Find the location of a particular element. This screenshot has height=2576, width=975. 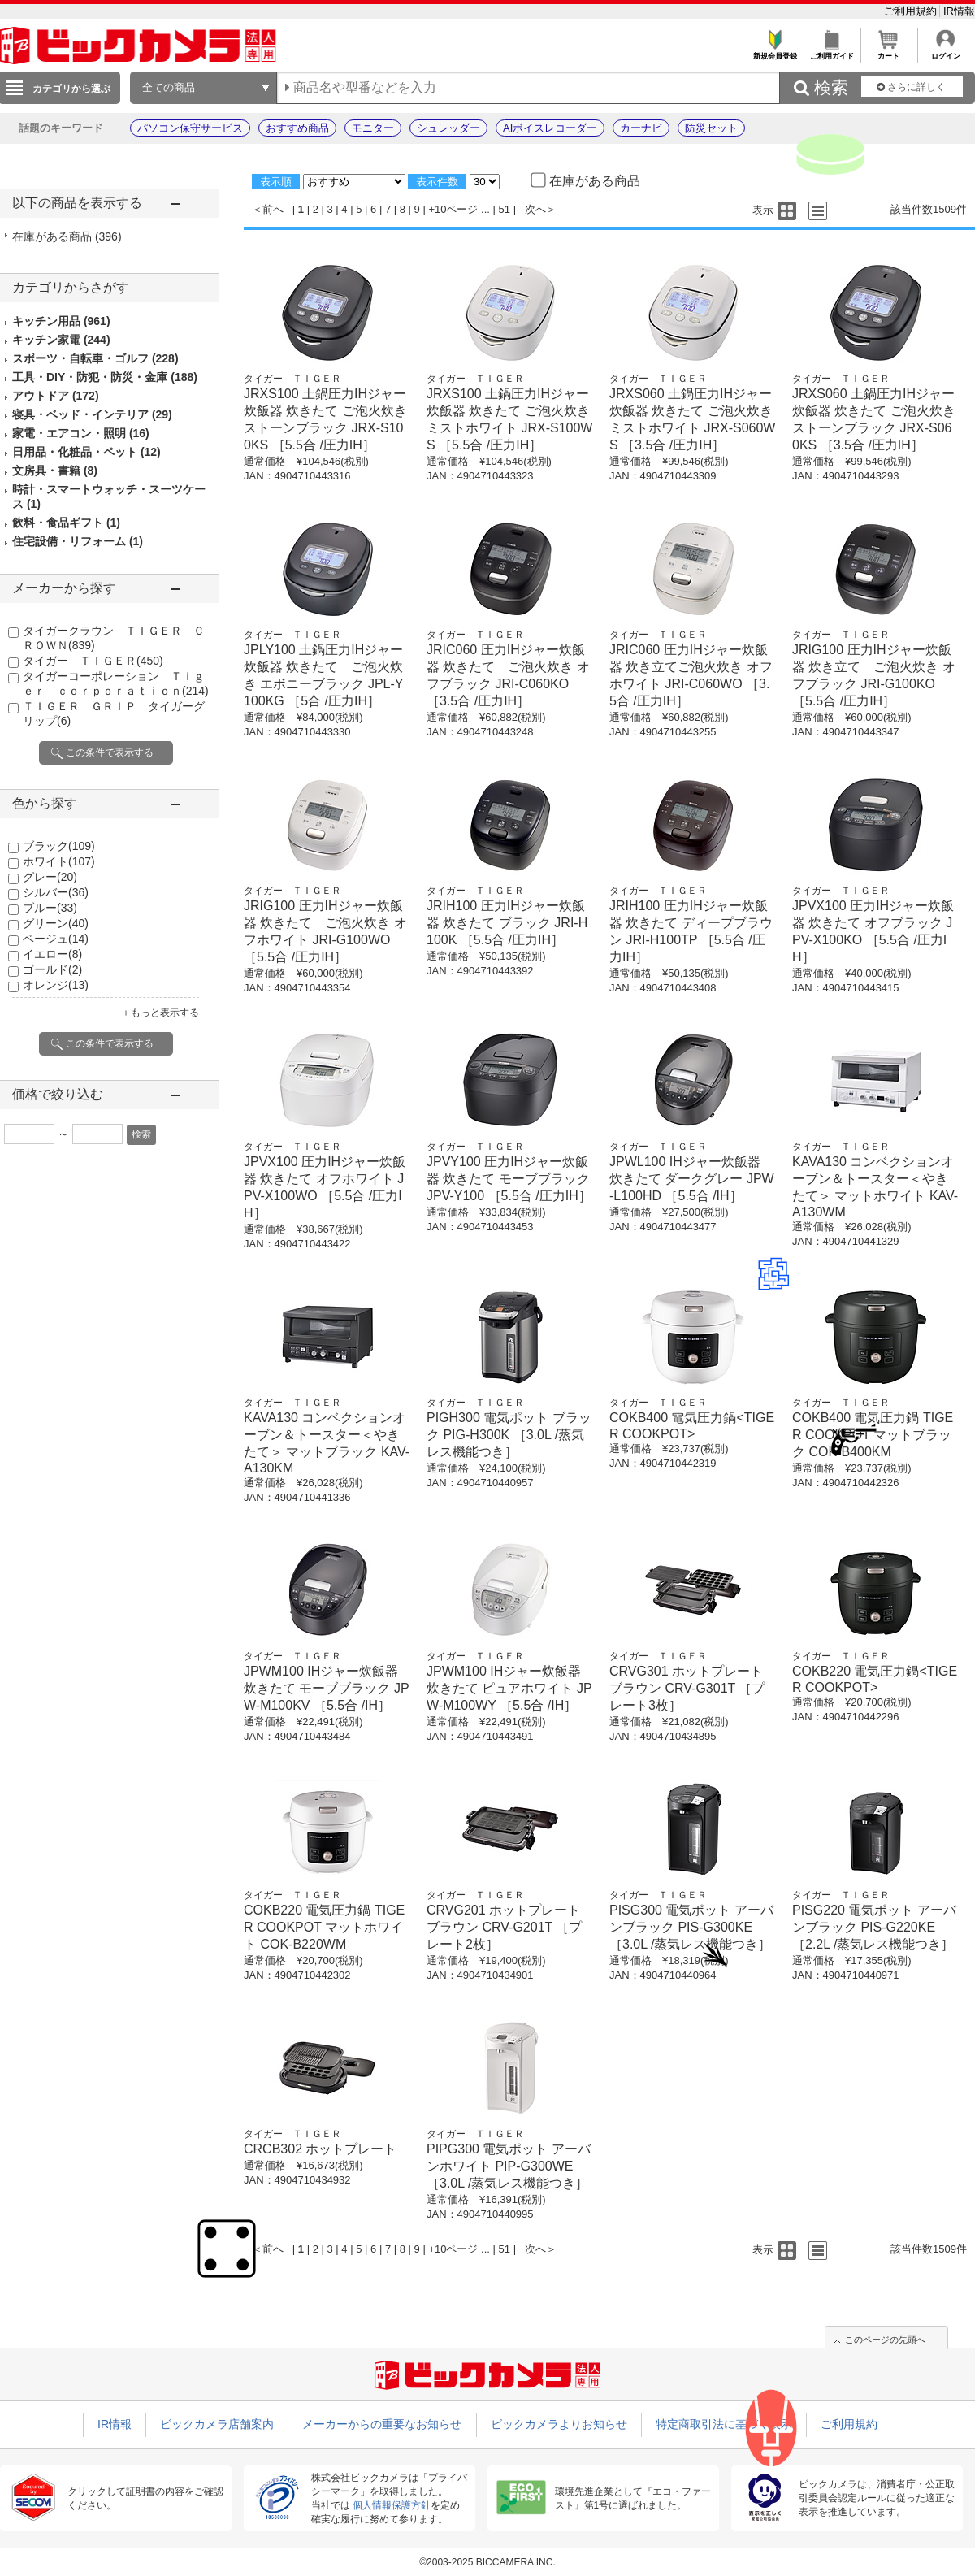

roll the dice or randomize selection is located at coordinates (227, 2249).